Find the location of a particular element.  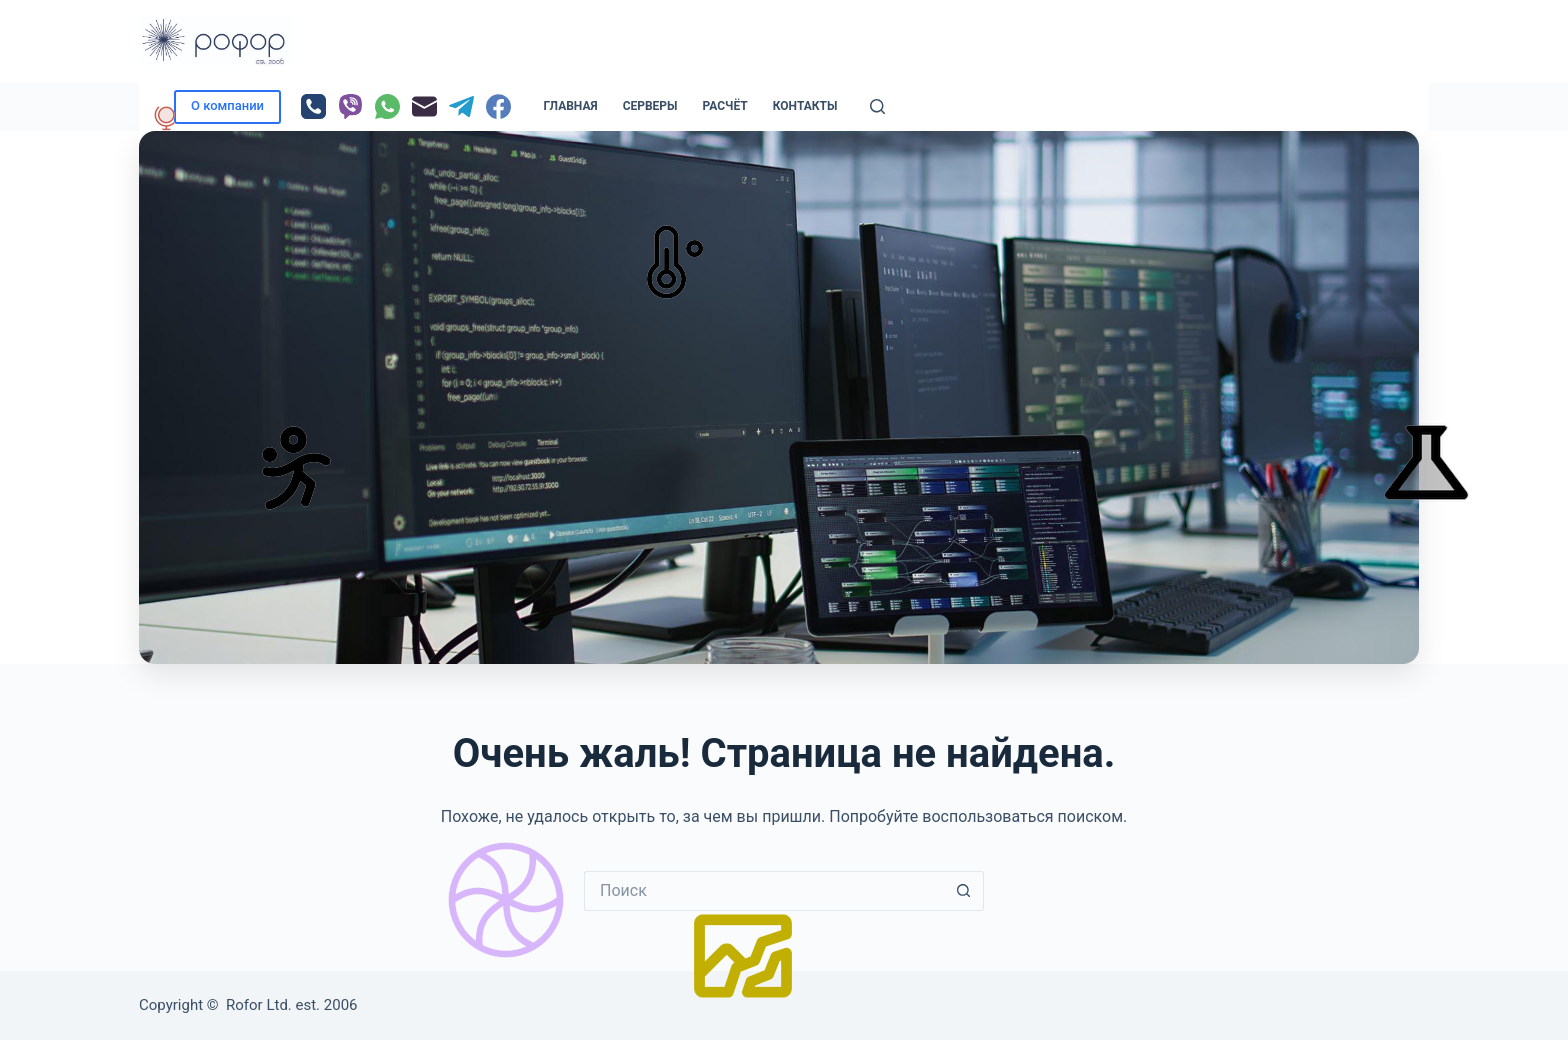

view current temperature reading is located at coordinates (669, 262).